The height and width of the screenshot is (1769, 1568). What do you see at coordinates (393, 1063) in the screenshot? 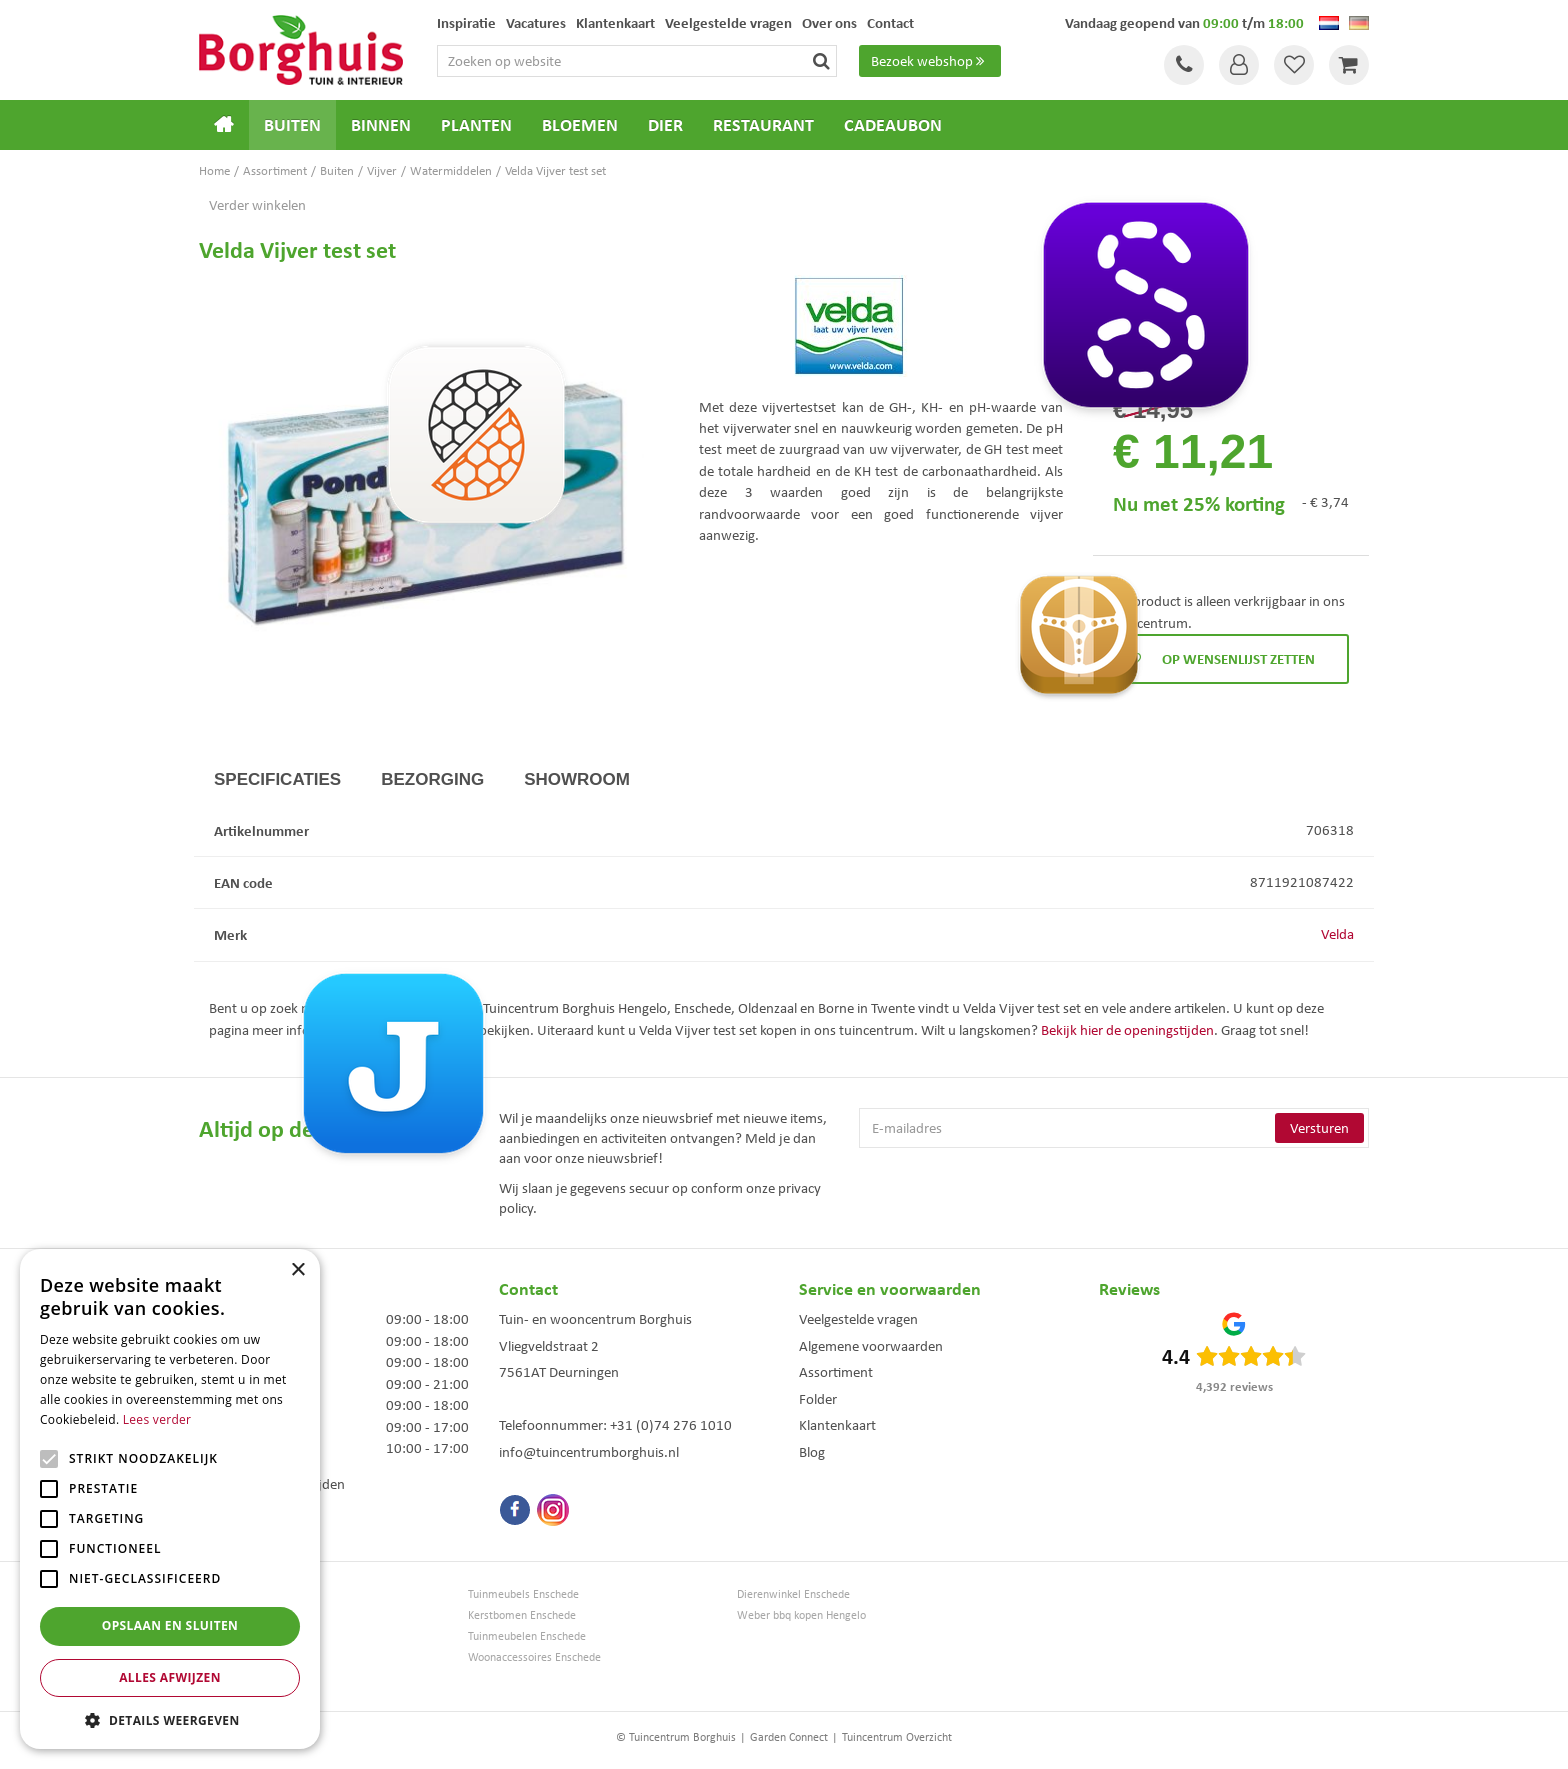
I see `open Joplin note-taking app` at bounding box center [393, 1063].